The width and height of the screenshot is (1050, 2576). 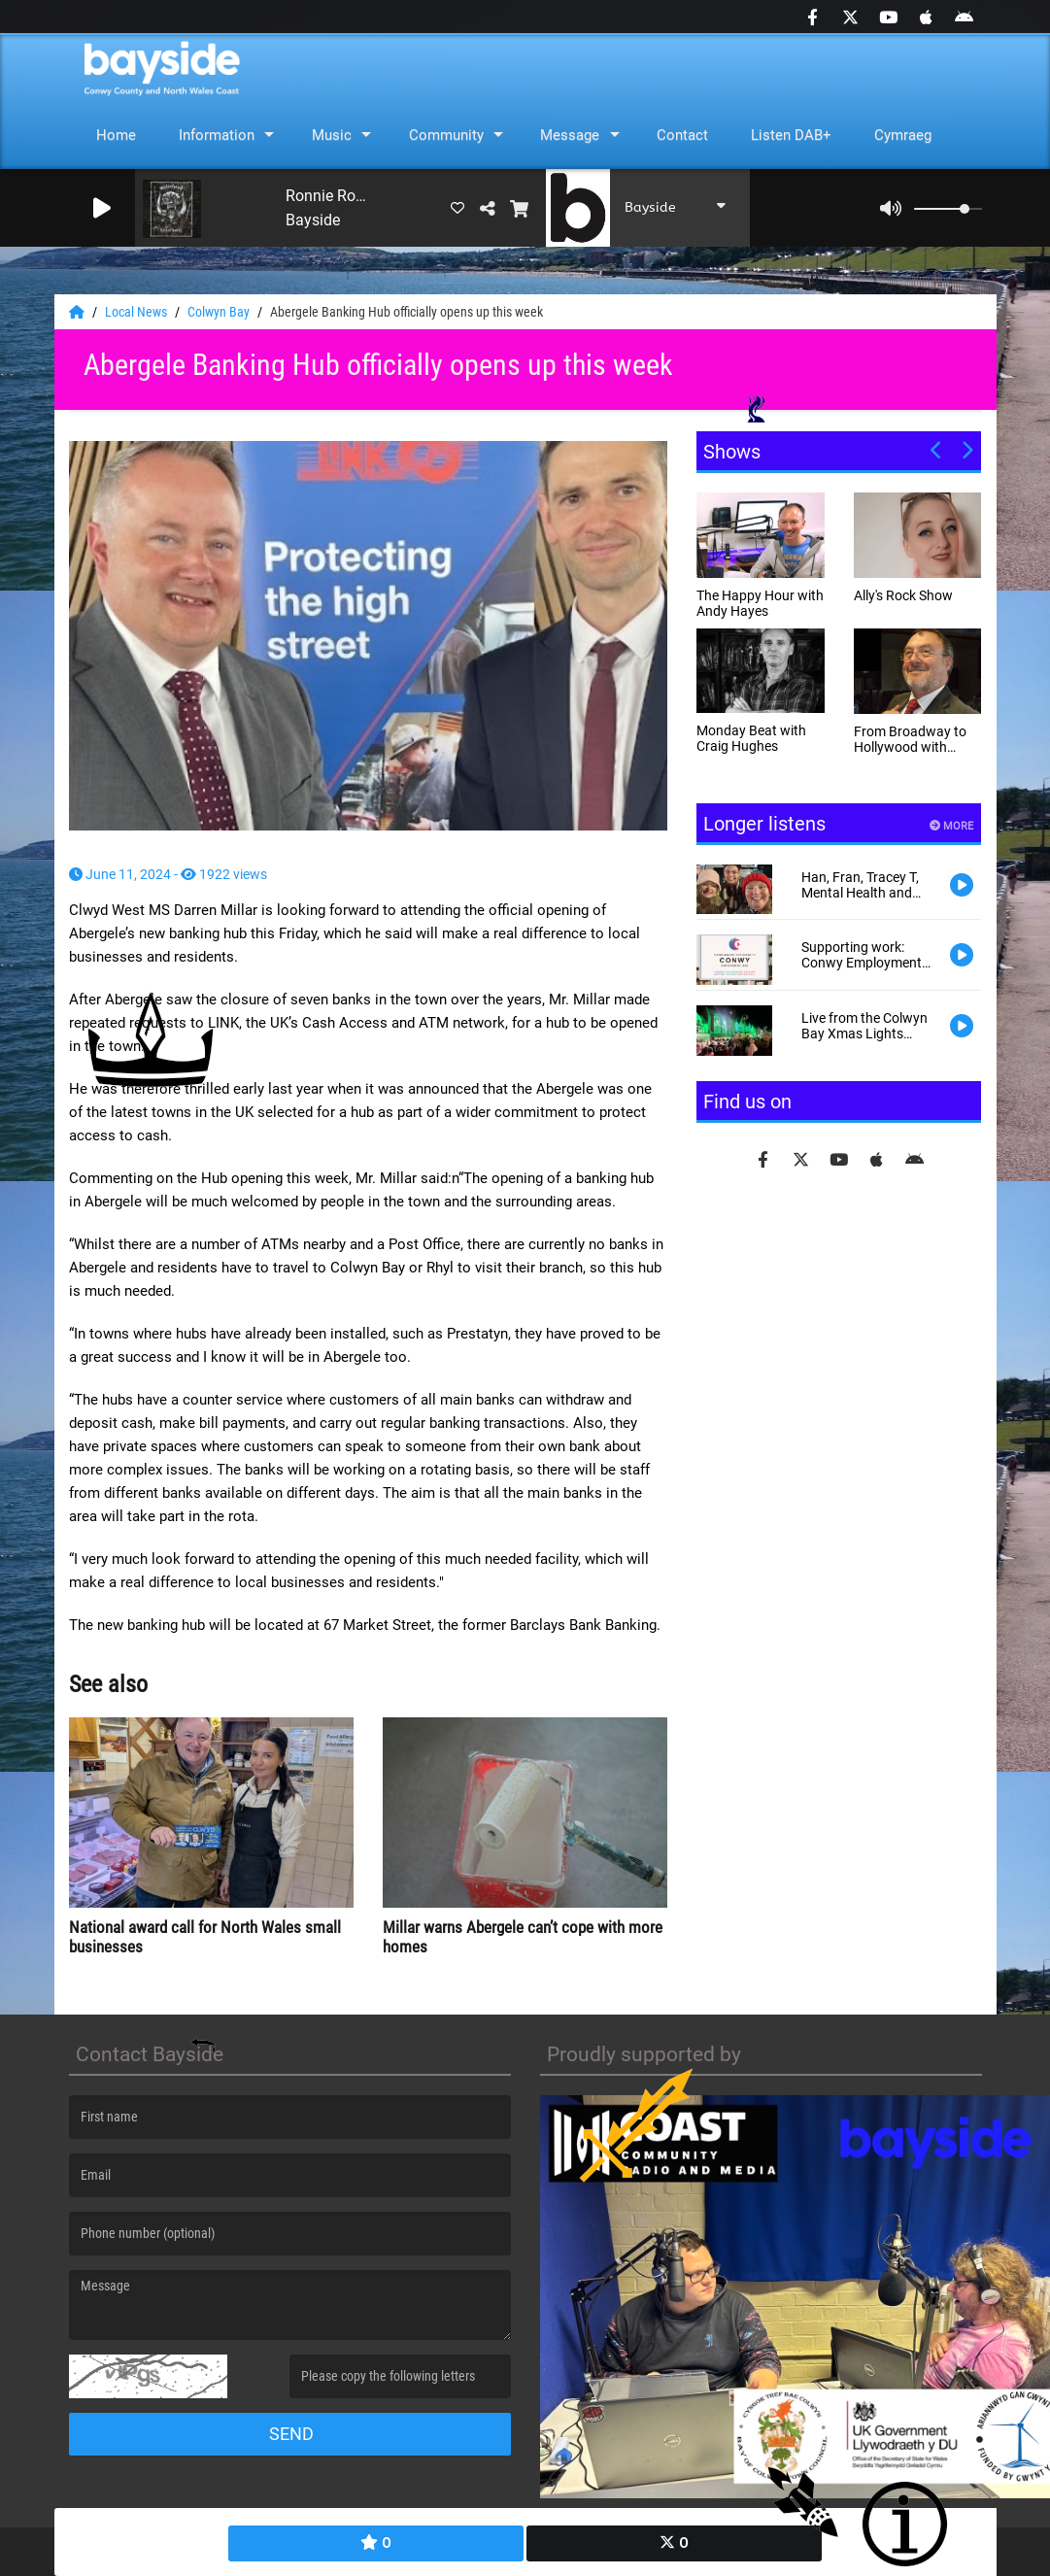 I want to click on swipe left gesture indicator, so click(x=202, y=2045).